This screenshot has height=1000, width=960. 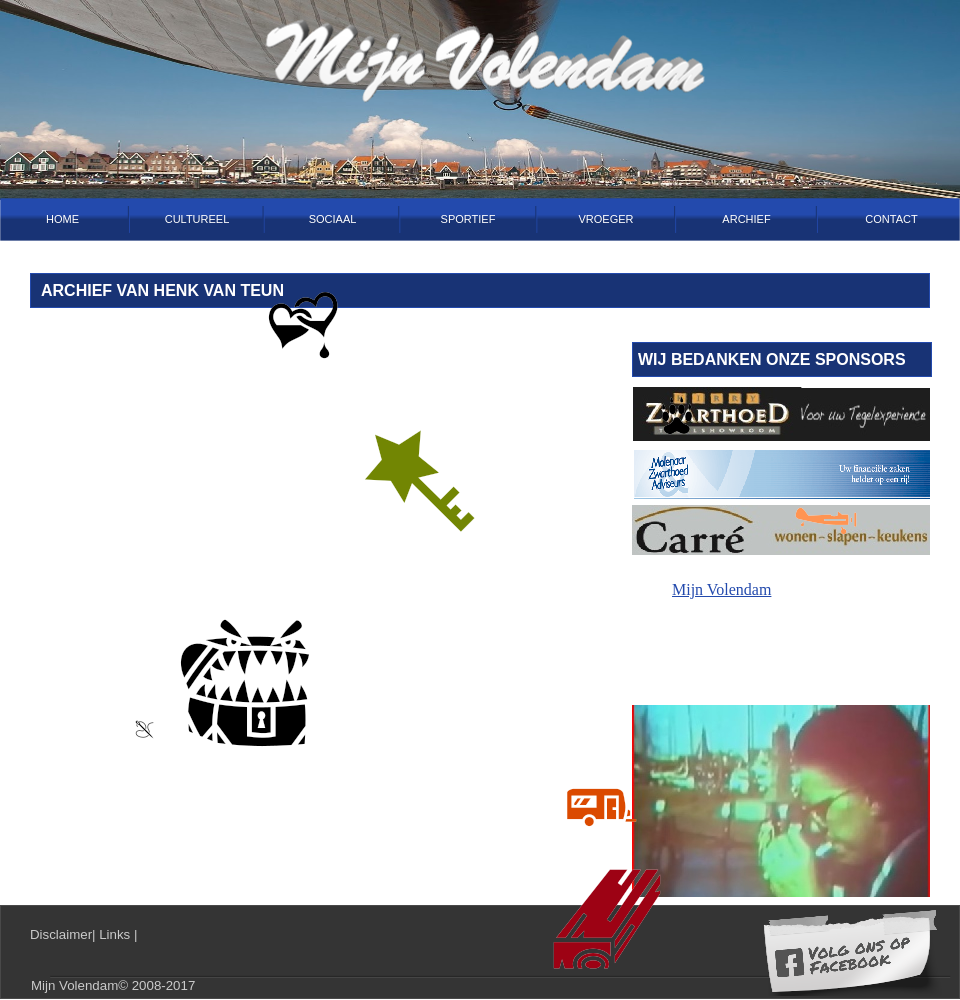 I want to click on unlock premium or starred content, so click(x=420, y=481).